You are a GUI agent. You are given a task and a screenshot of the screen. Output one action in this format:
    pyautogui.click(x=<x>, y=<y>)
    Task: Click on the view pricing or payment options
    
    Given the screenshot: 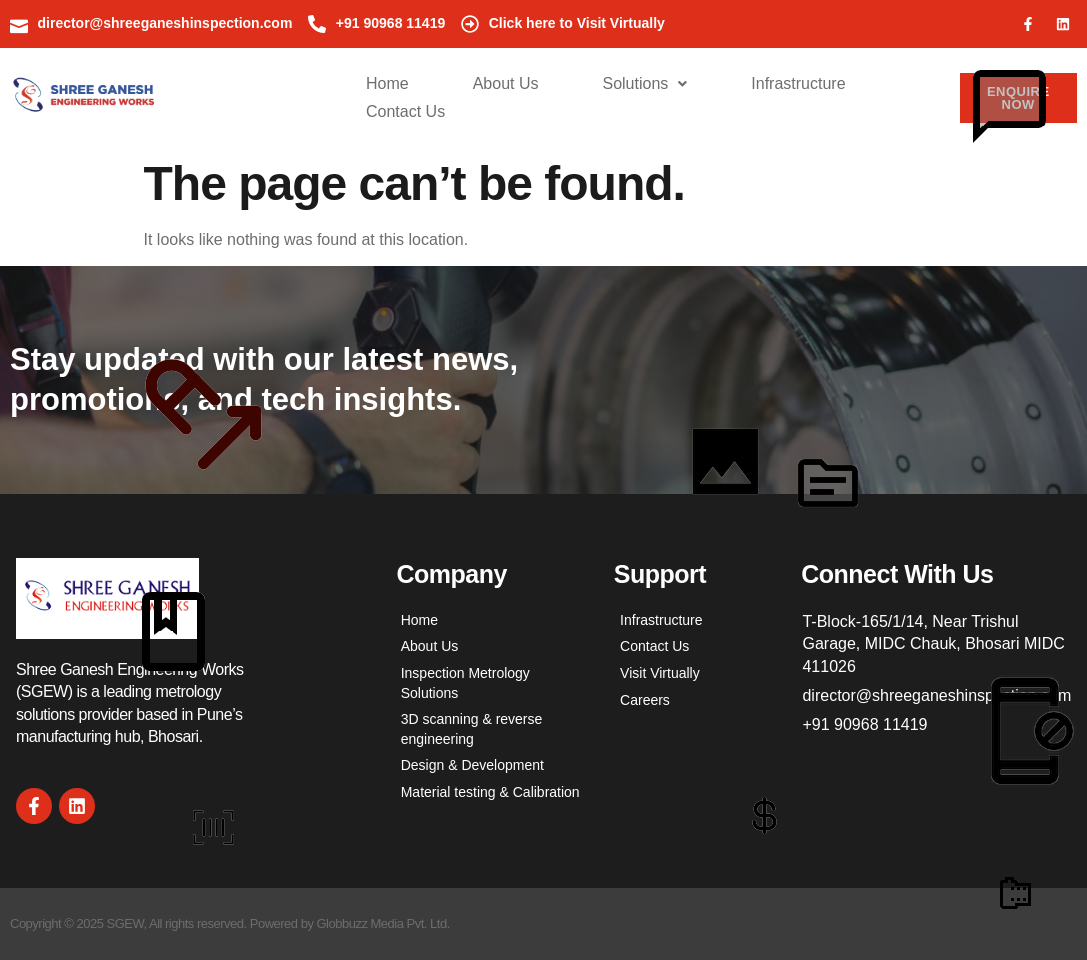 What is the action you would take?
    pyautogui.click(x=764, y=815)
    